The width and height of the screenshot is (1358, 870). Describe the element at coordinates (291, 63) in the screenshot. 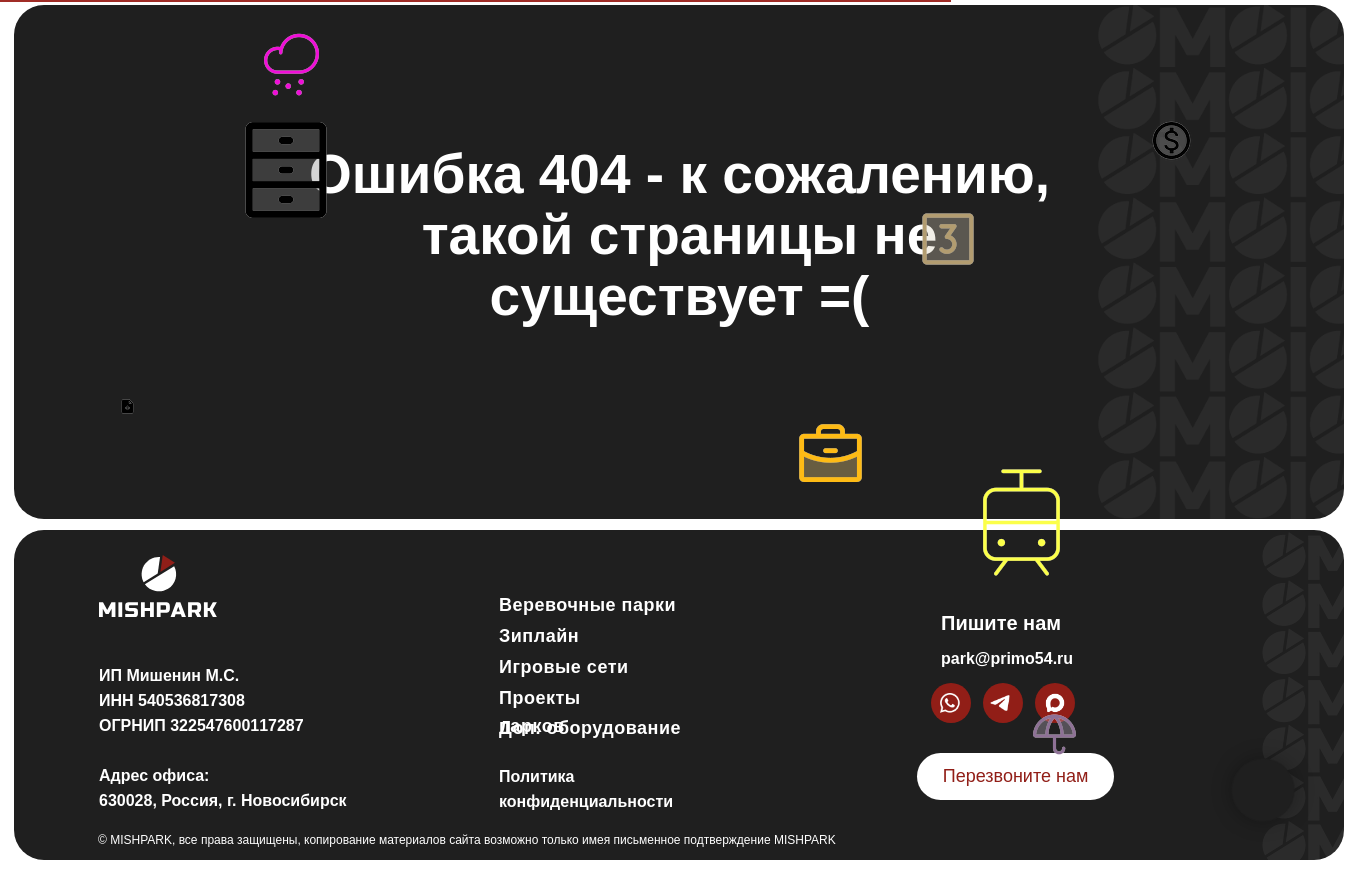

I see `indicates snowy weather conditions` at that location.